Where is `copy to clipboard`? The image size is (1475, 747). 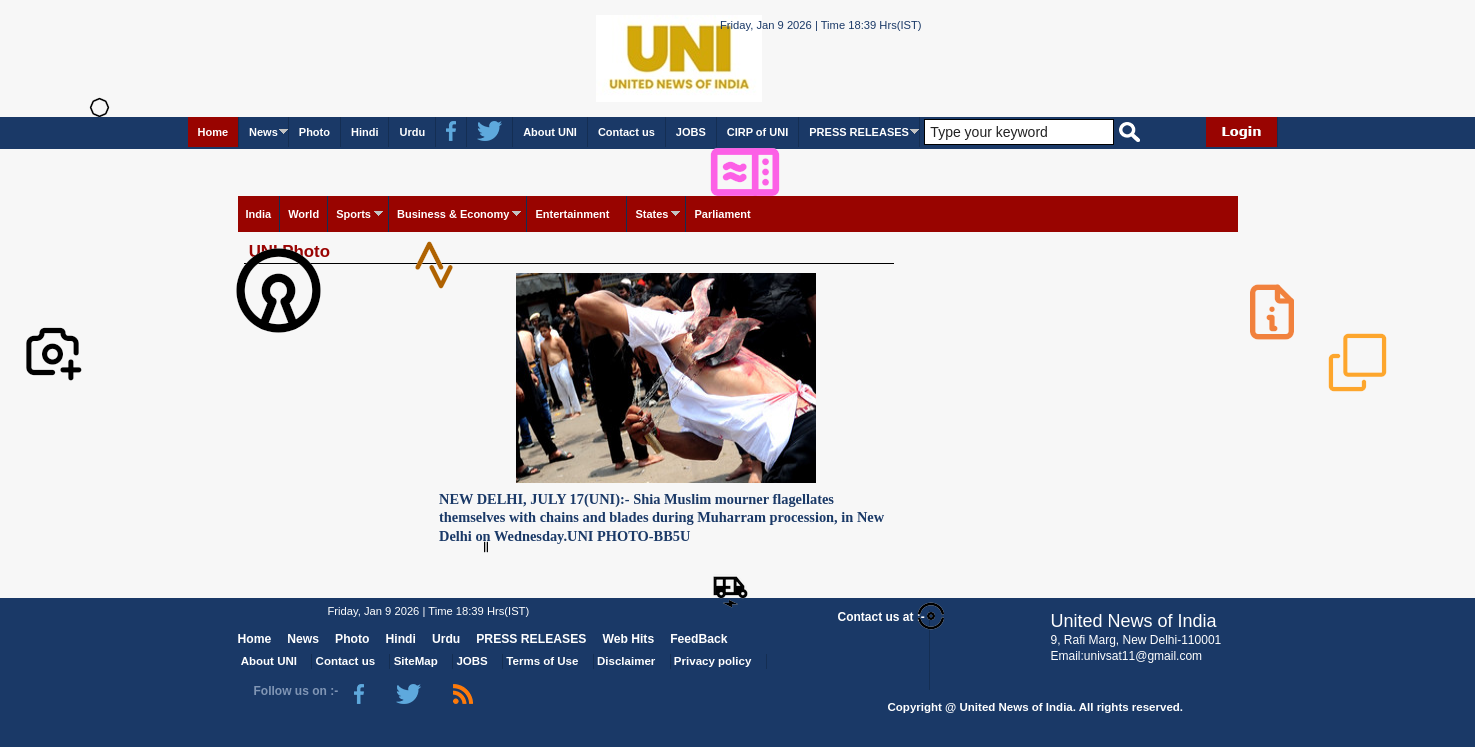 copy to clipboard is located at coordinates (1357, 362).